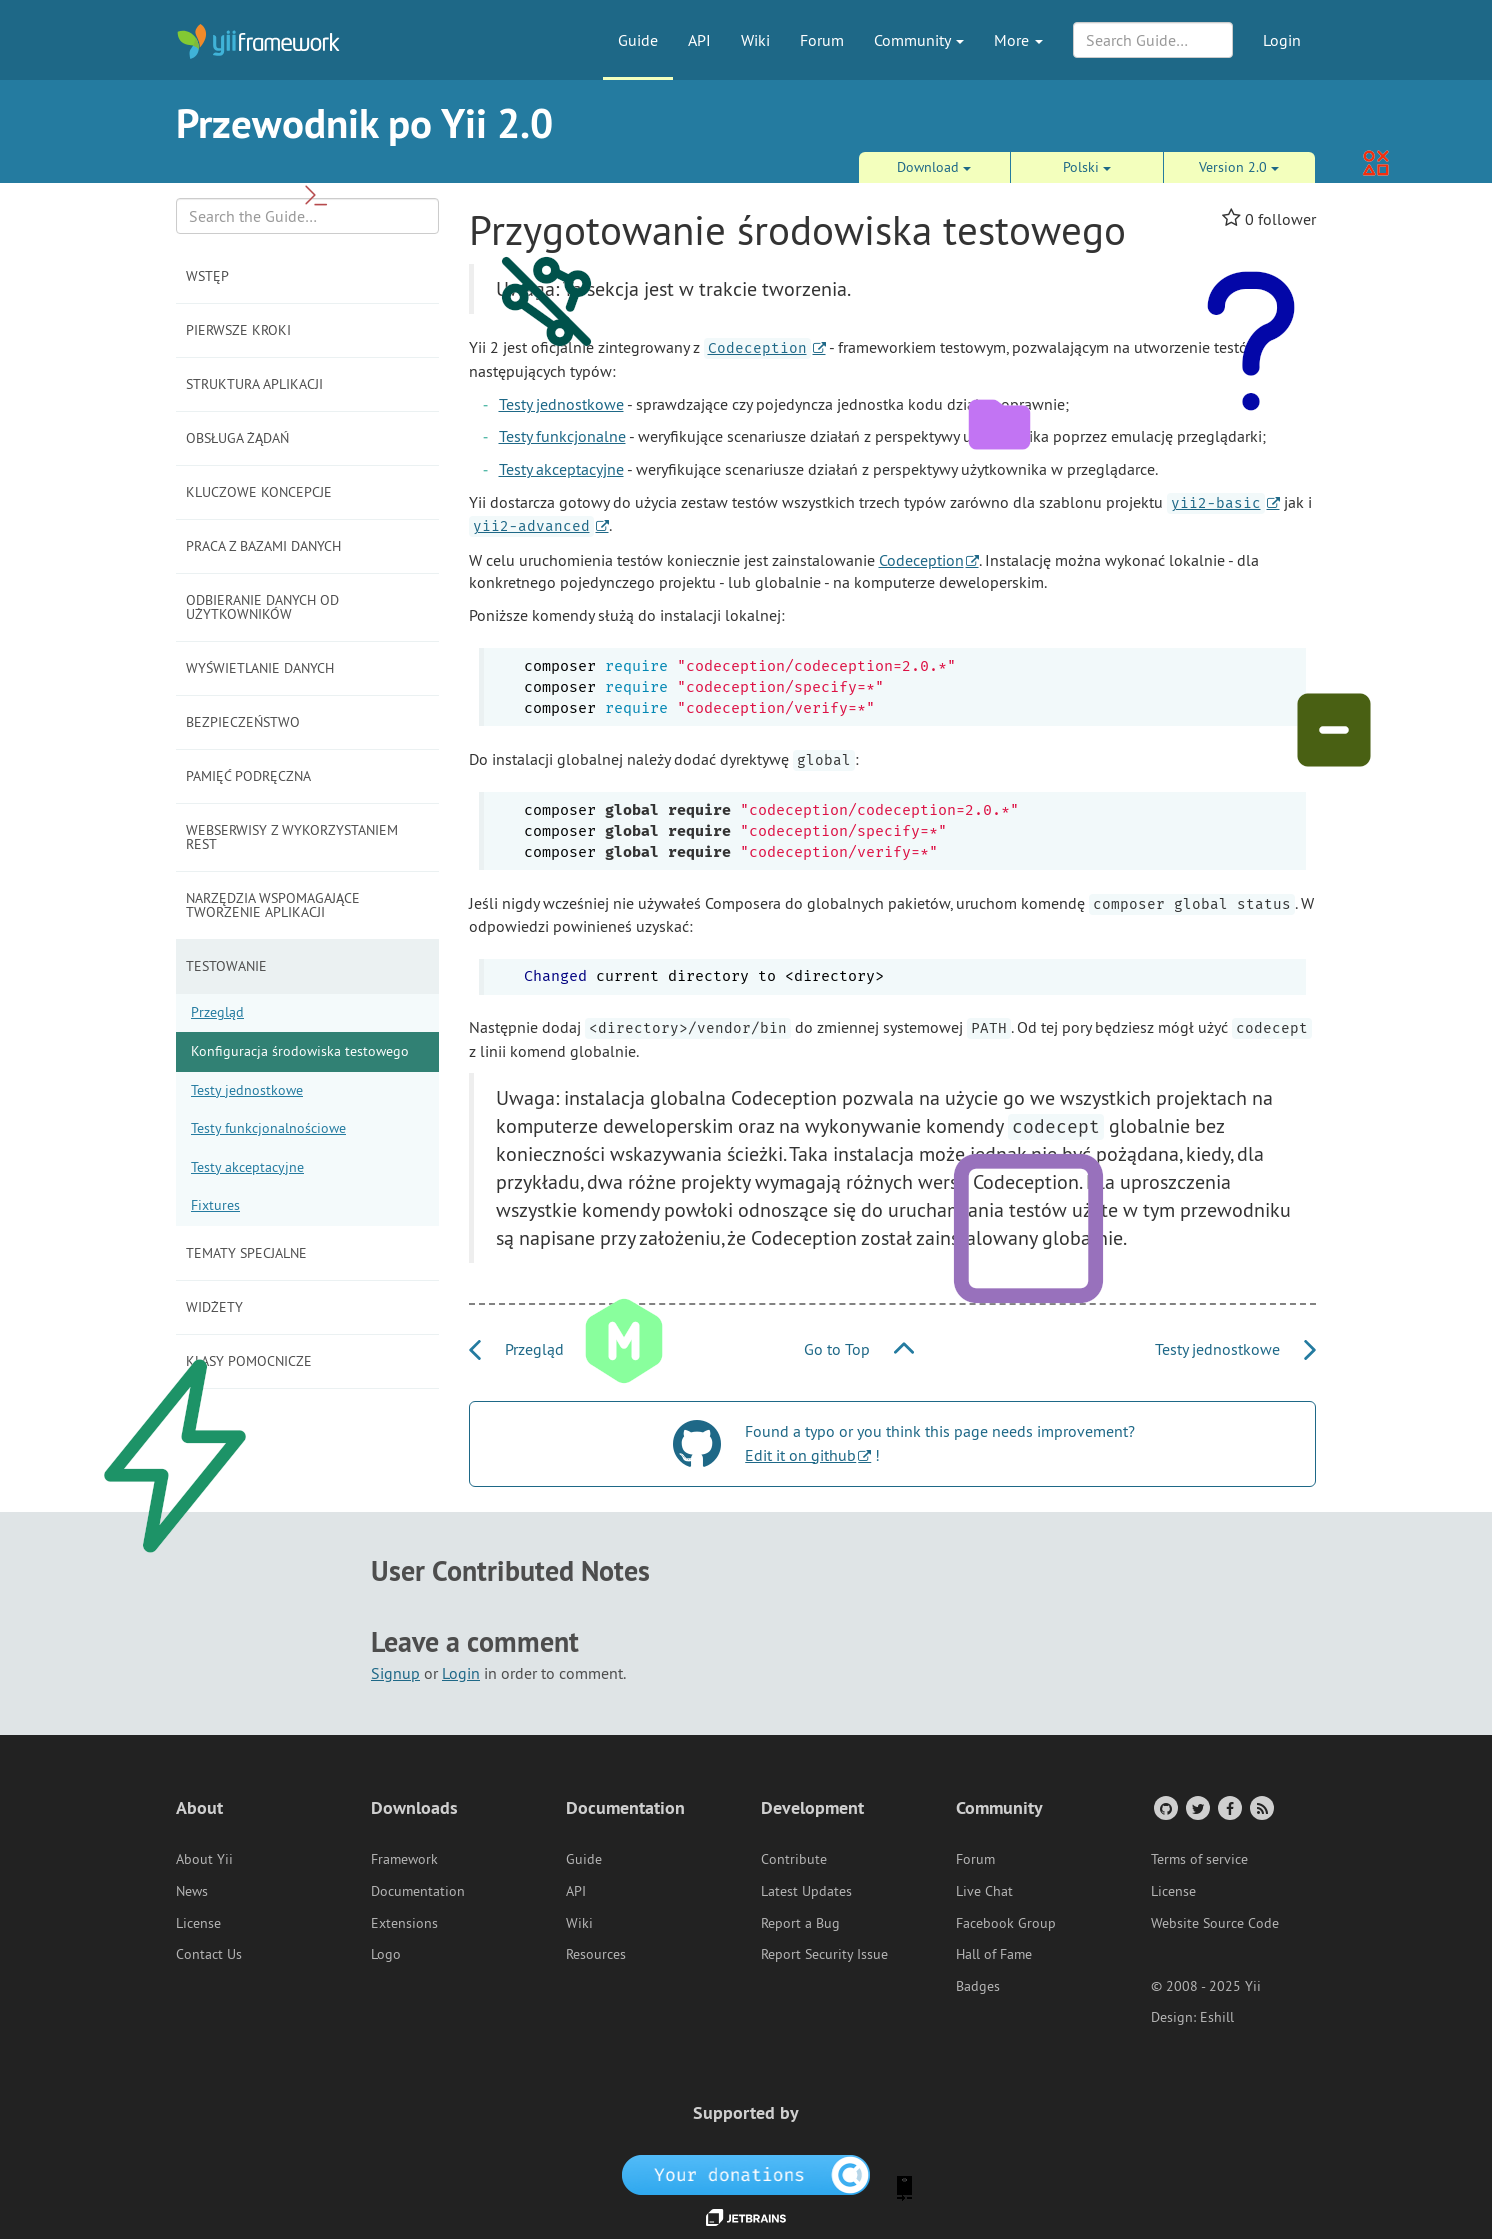 Image resolution: width=1492 pixels, height=2239 pixels. I want to click on switch to rear camera, so click(904, 2188).